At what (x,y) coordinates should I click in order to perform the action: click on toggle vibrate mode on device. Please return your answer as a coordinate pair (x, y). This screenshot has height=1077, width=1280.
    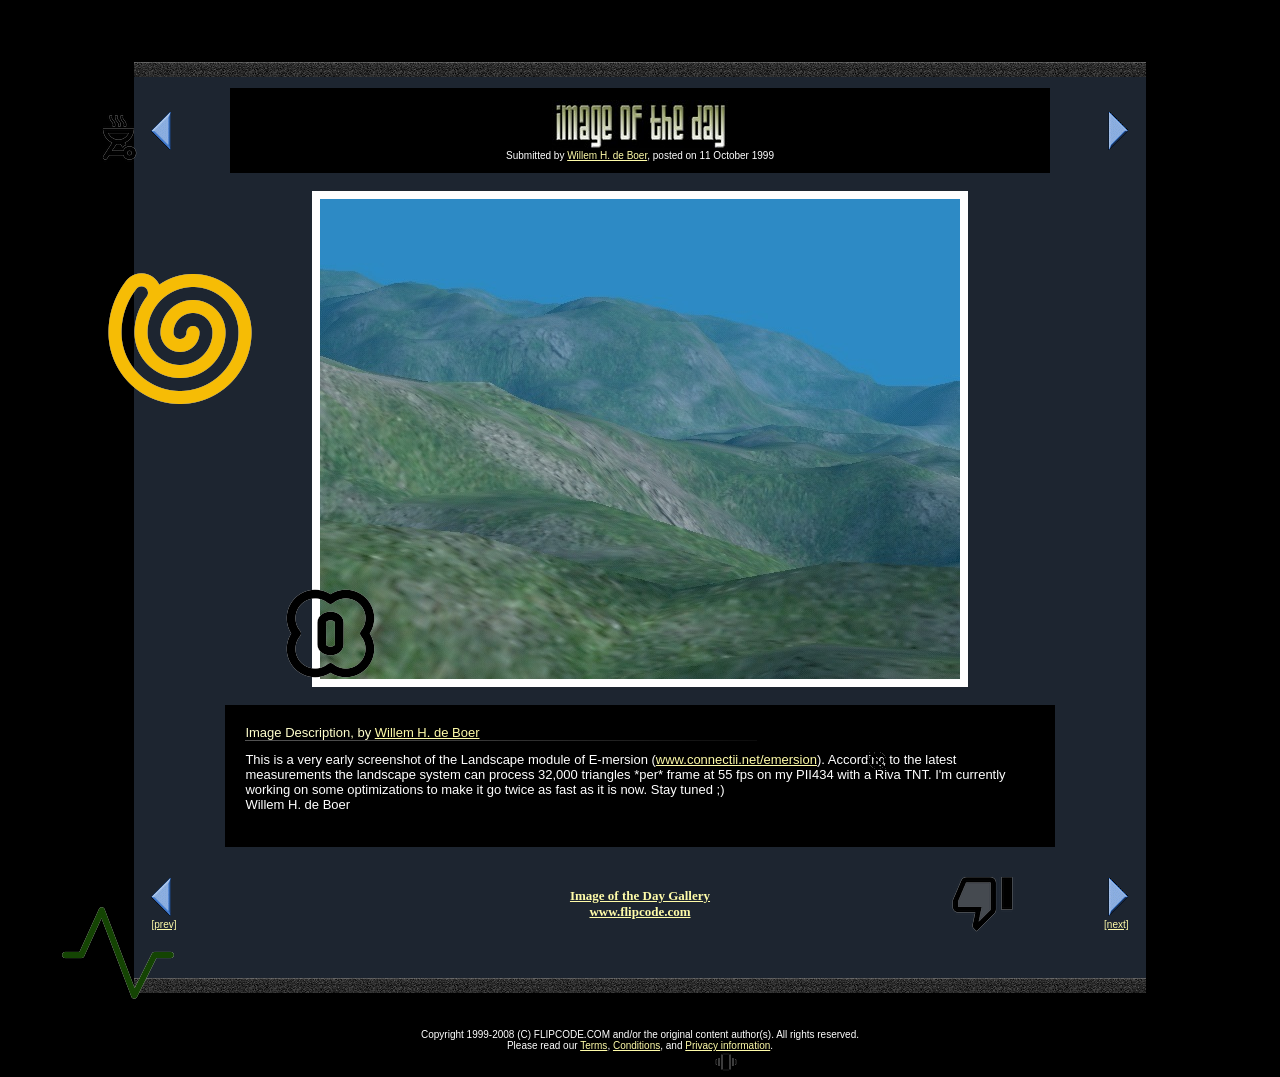
    Looking at the image, I should click on (726, 1062).